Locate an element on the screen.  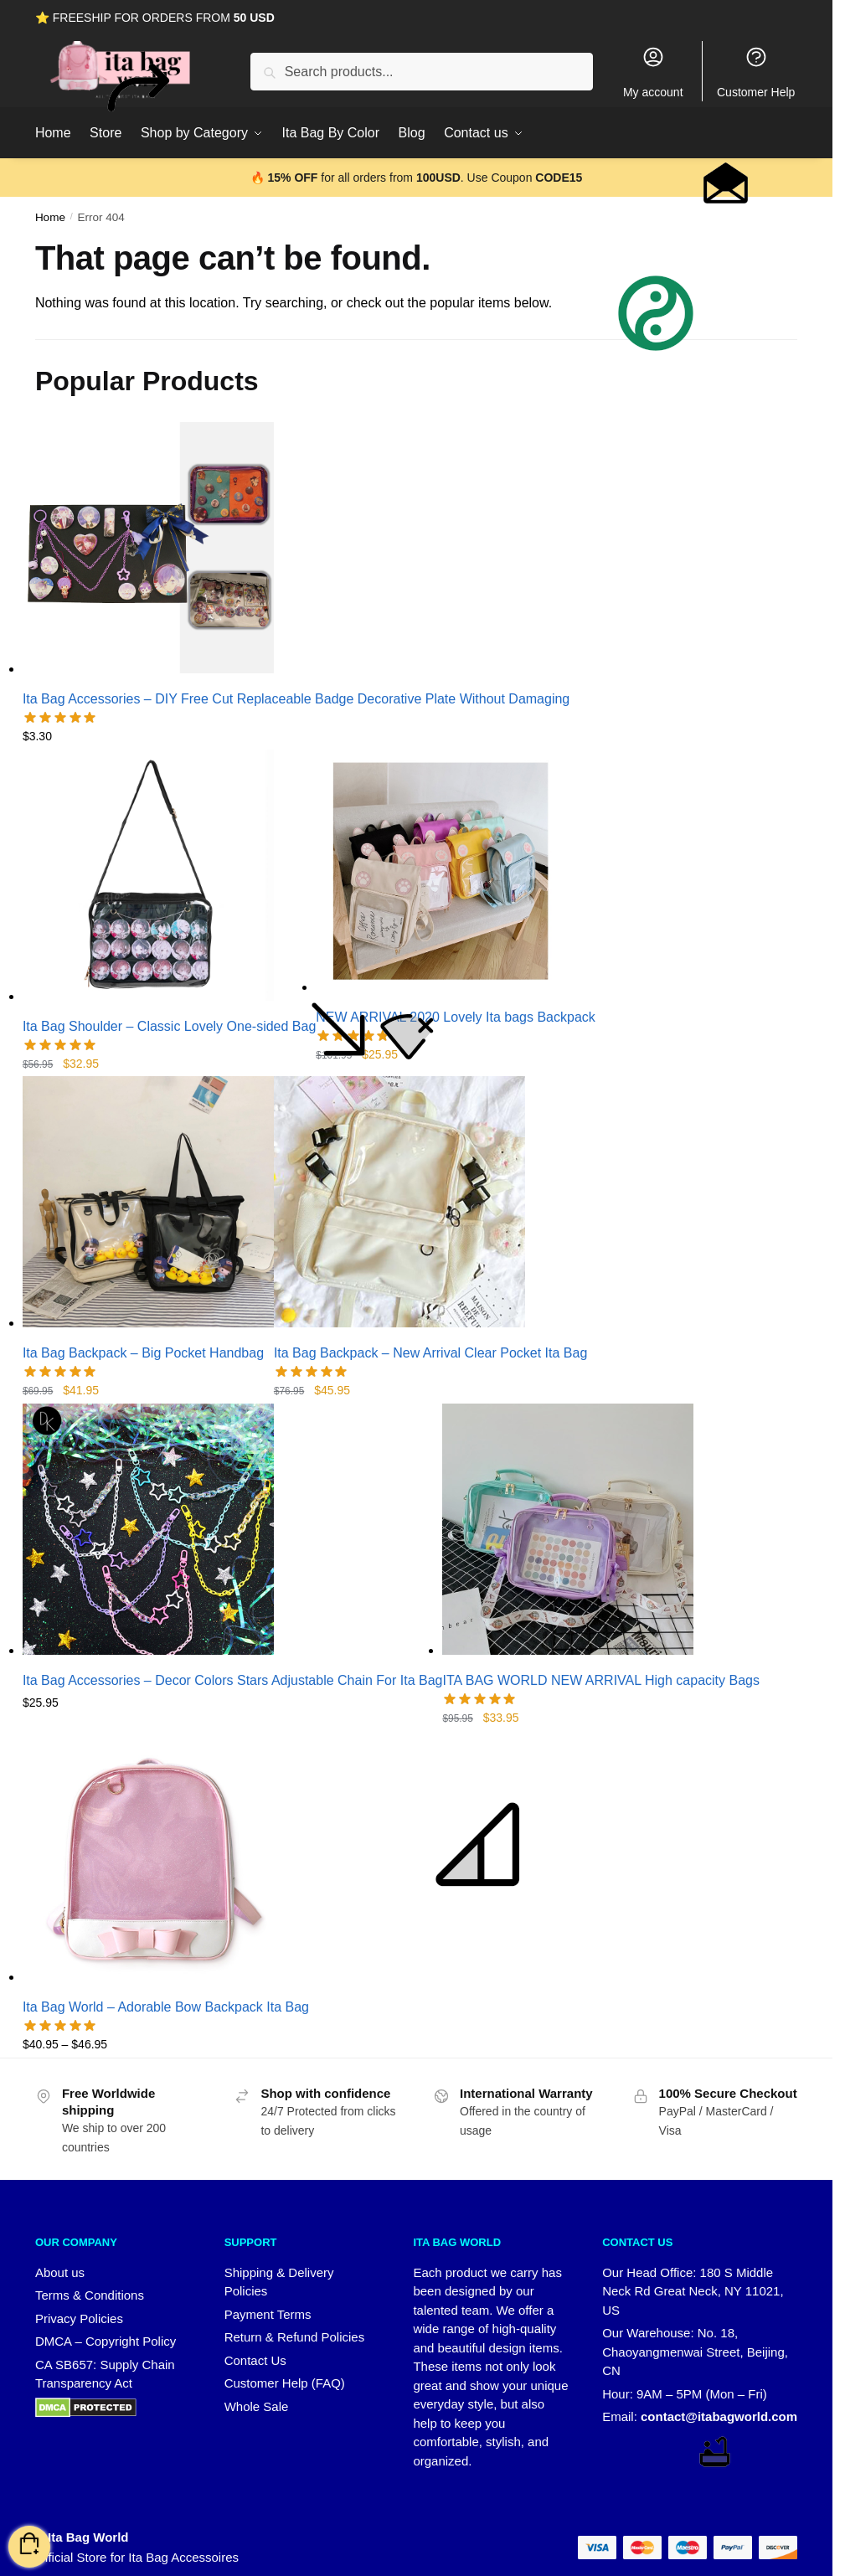
indicates bathroom or bathing facilities is located at coordinates (714, 2451).